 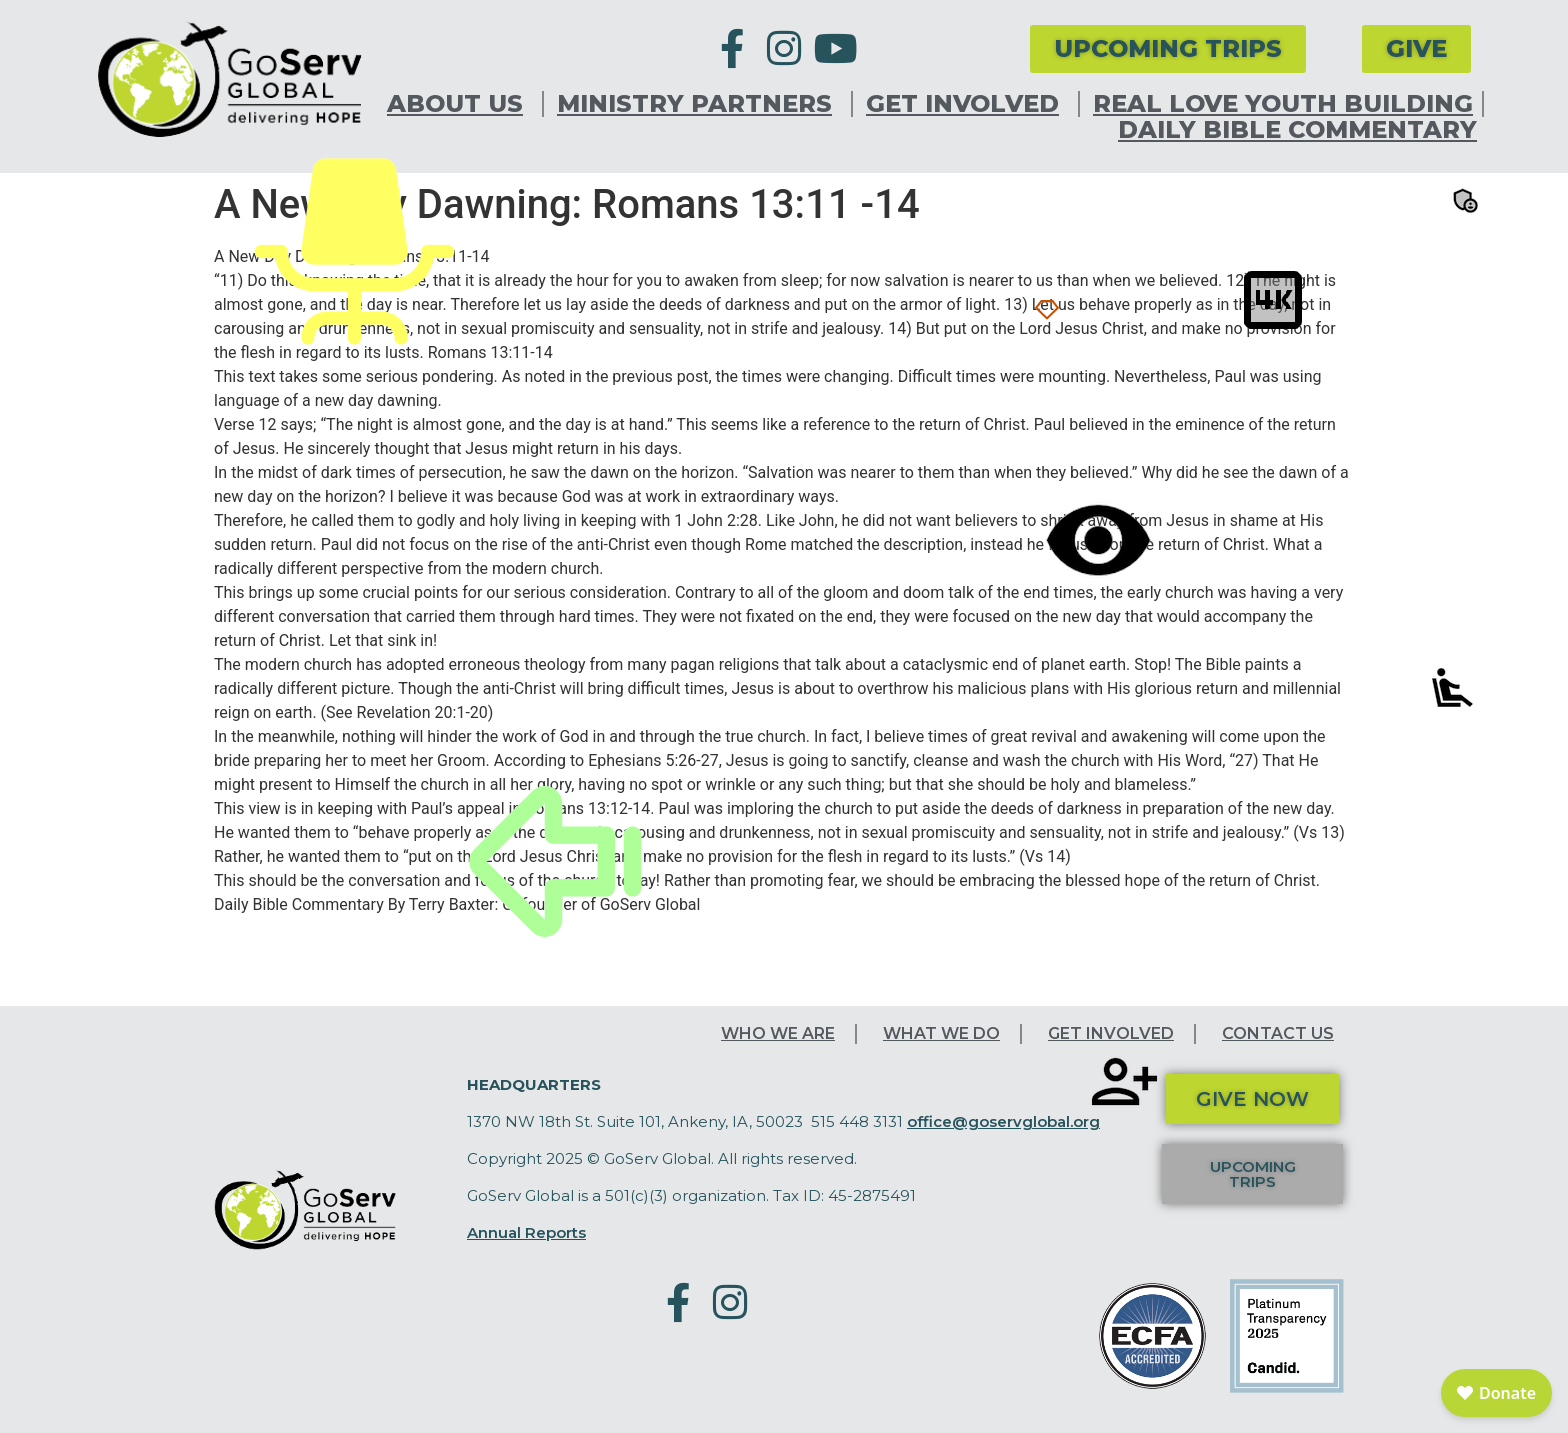 I want to click on toggle visibility of an item or element, so click(x=1098, y=542).